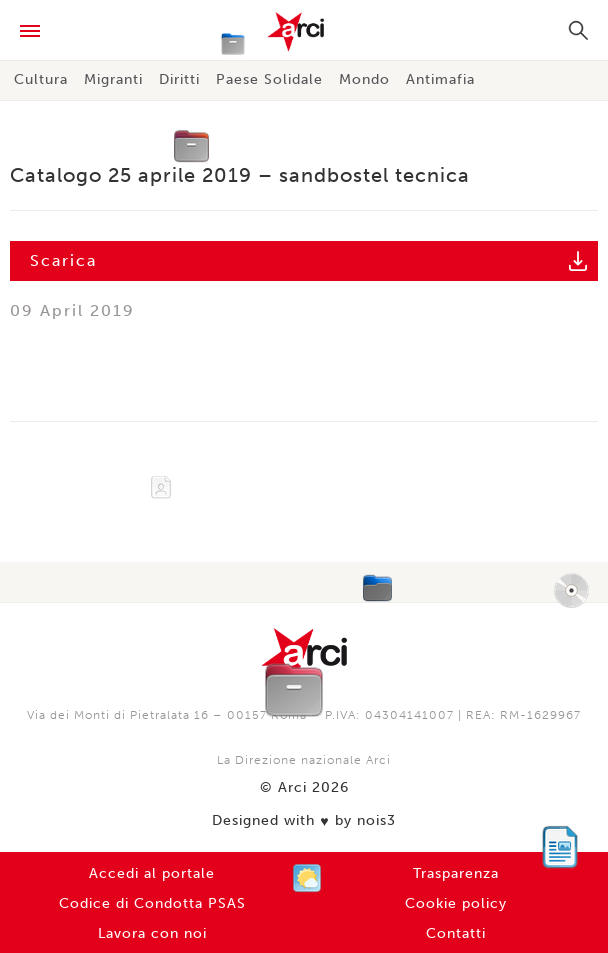  I want to click on open the weather app, so click(307, 878).